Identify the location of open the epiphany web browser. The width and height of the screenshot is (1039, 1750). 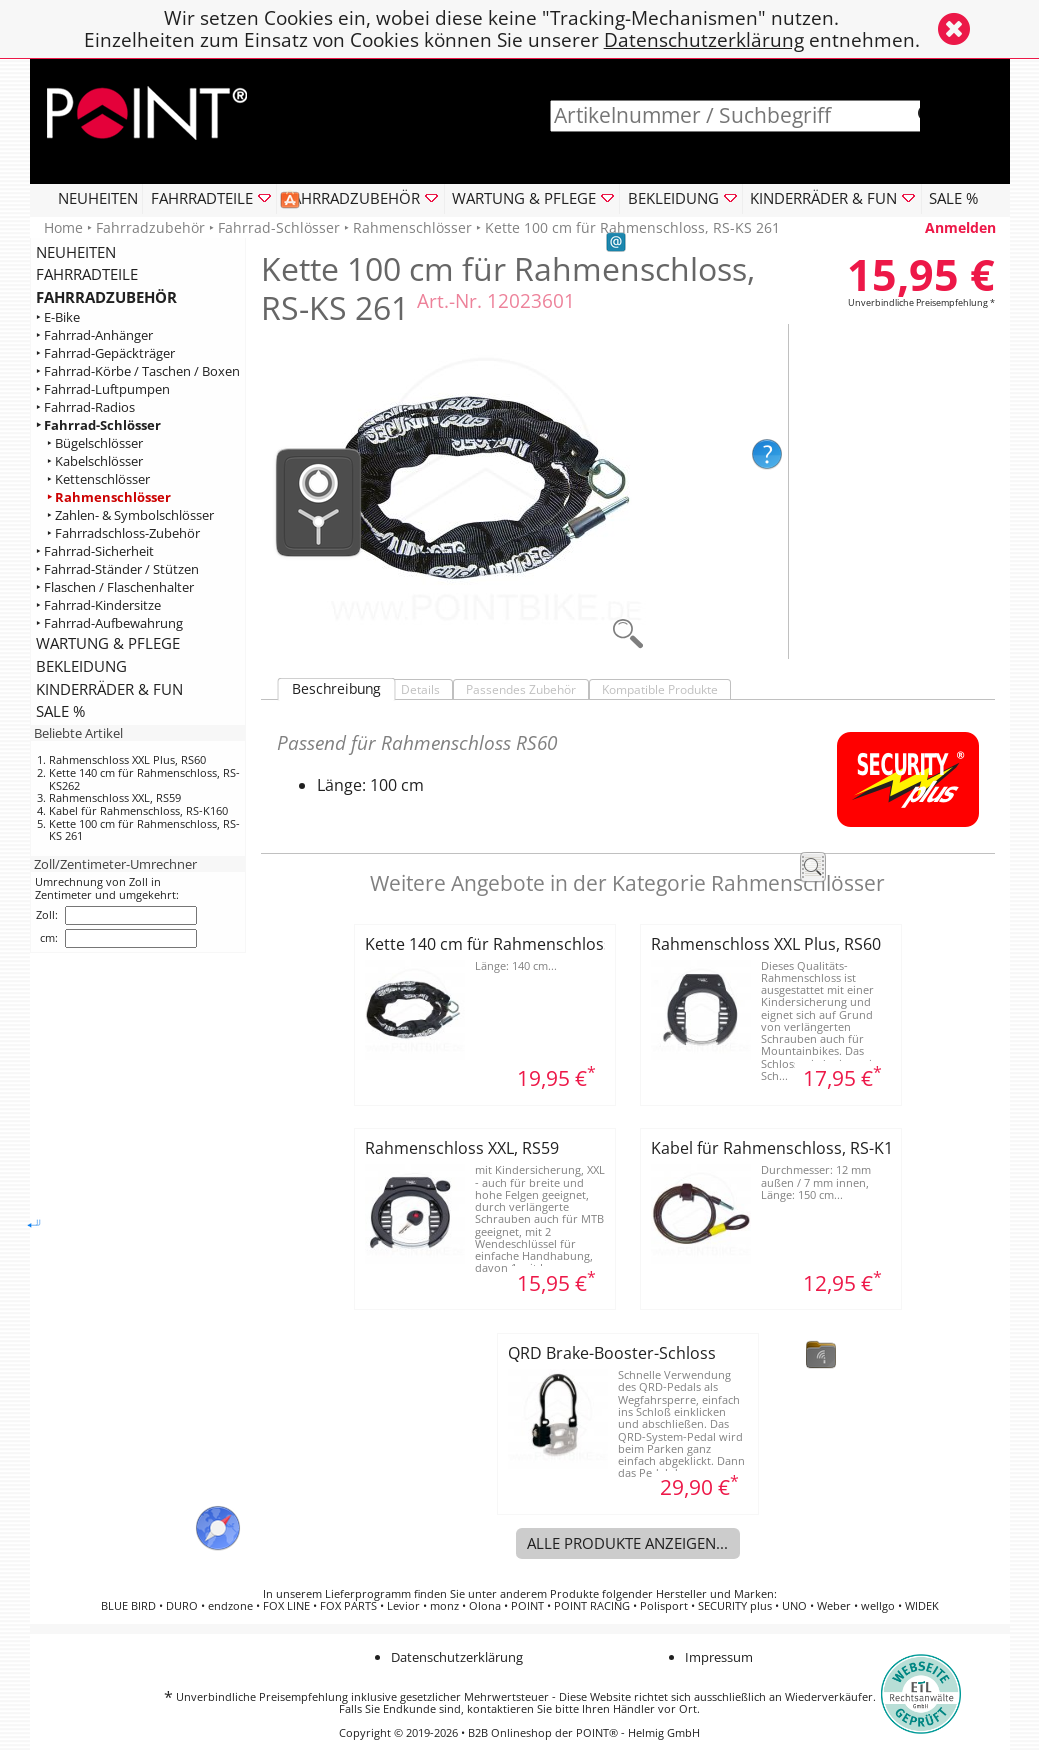
(218, 1528).